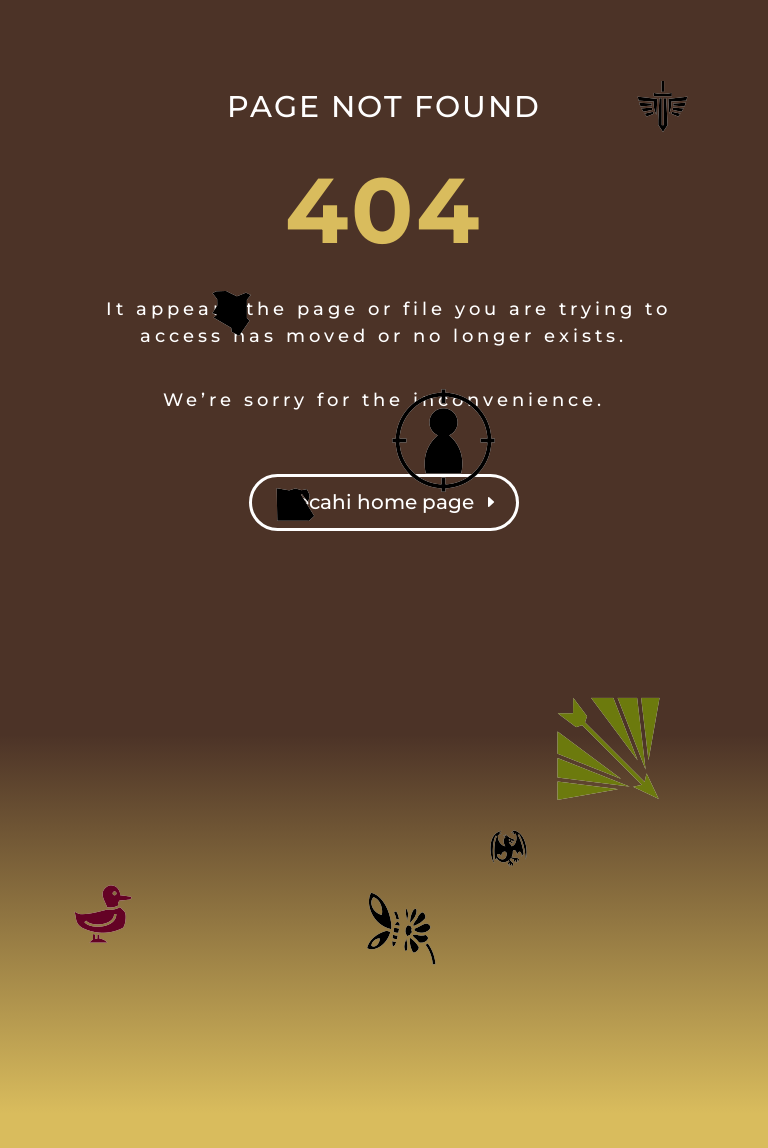  I want to click on decorative duck icon for game interface, so click(103, 914).